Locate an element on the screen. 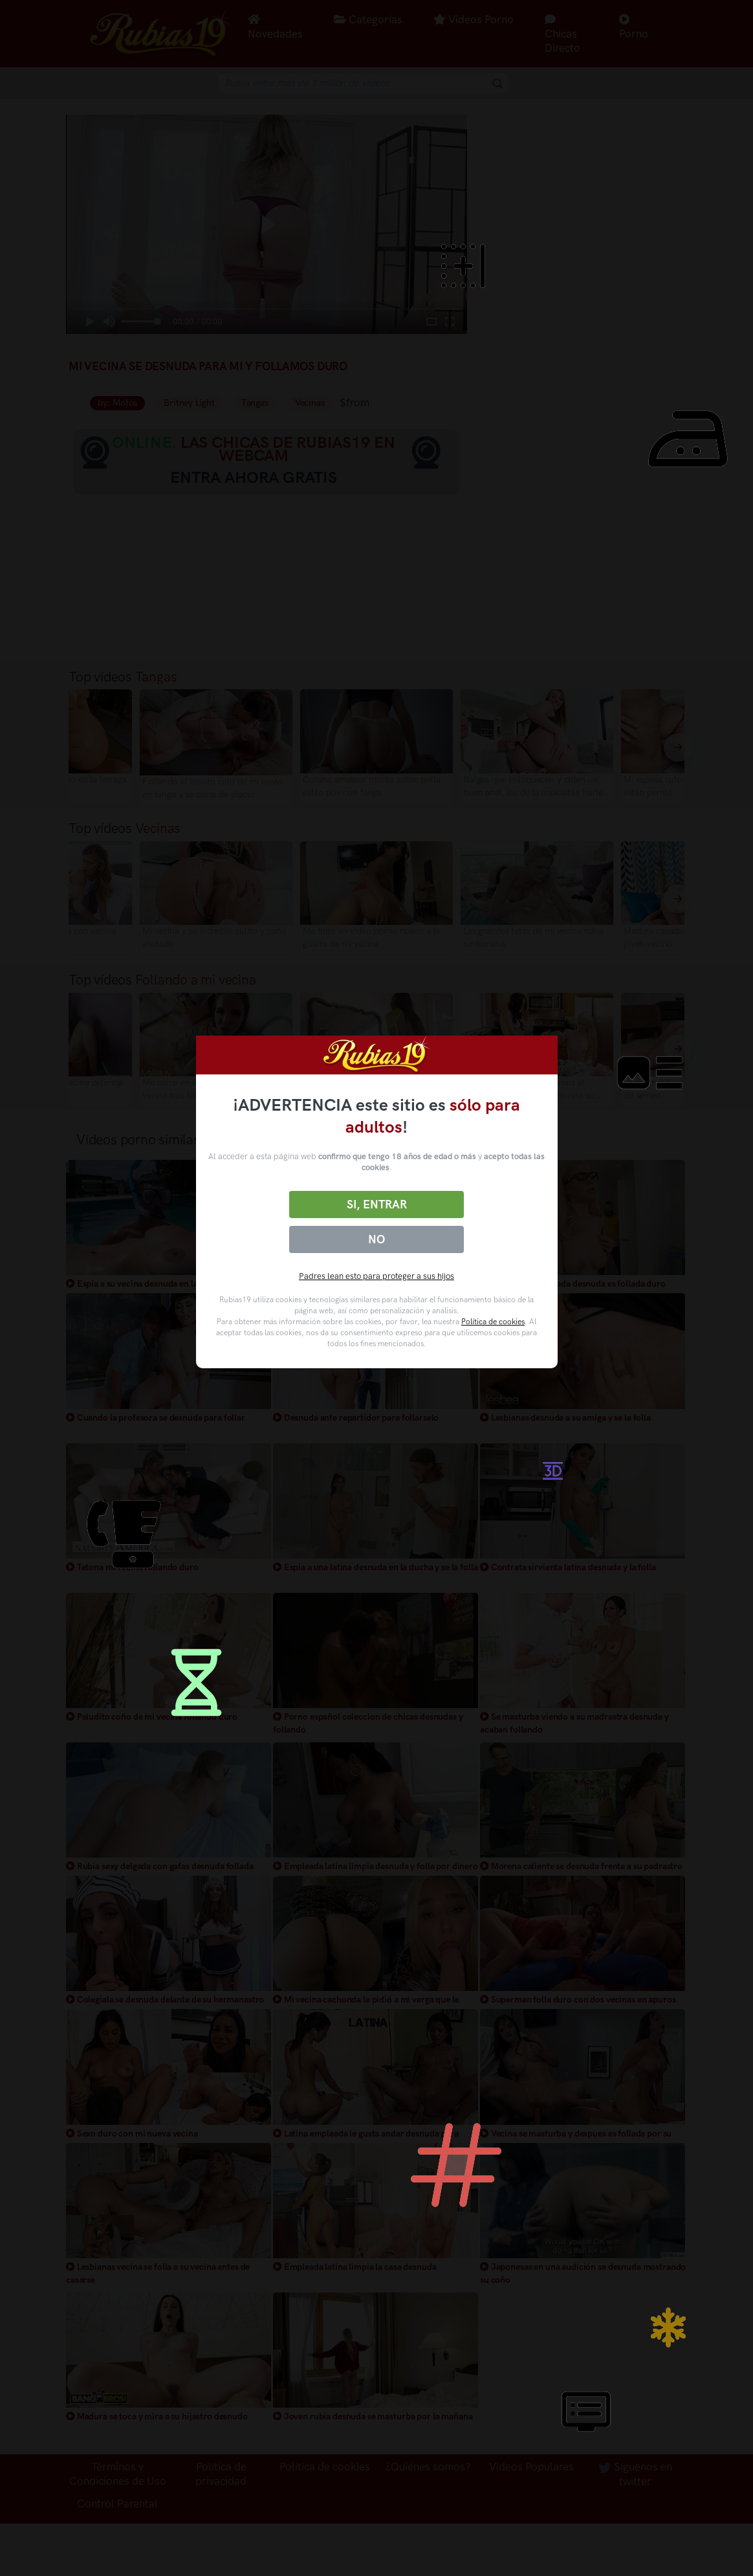 This screenshot has width=753, height=2576. switch to 3D view mode is located at coordinates (552, 1471).